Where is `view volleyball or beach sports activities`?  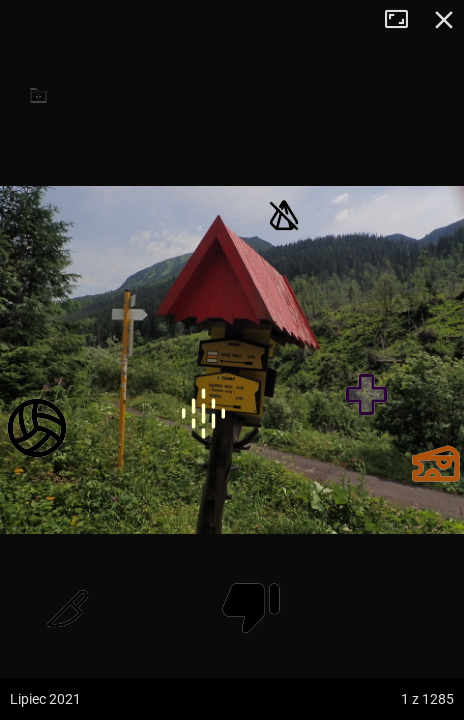 view volleyball or beach sports activities is located at coordinates (37, 428).